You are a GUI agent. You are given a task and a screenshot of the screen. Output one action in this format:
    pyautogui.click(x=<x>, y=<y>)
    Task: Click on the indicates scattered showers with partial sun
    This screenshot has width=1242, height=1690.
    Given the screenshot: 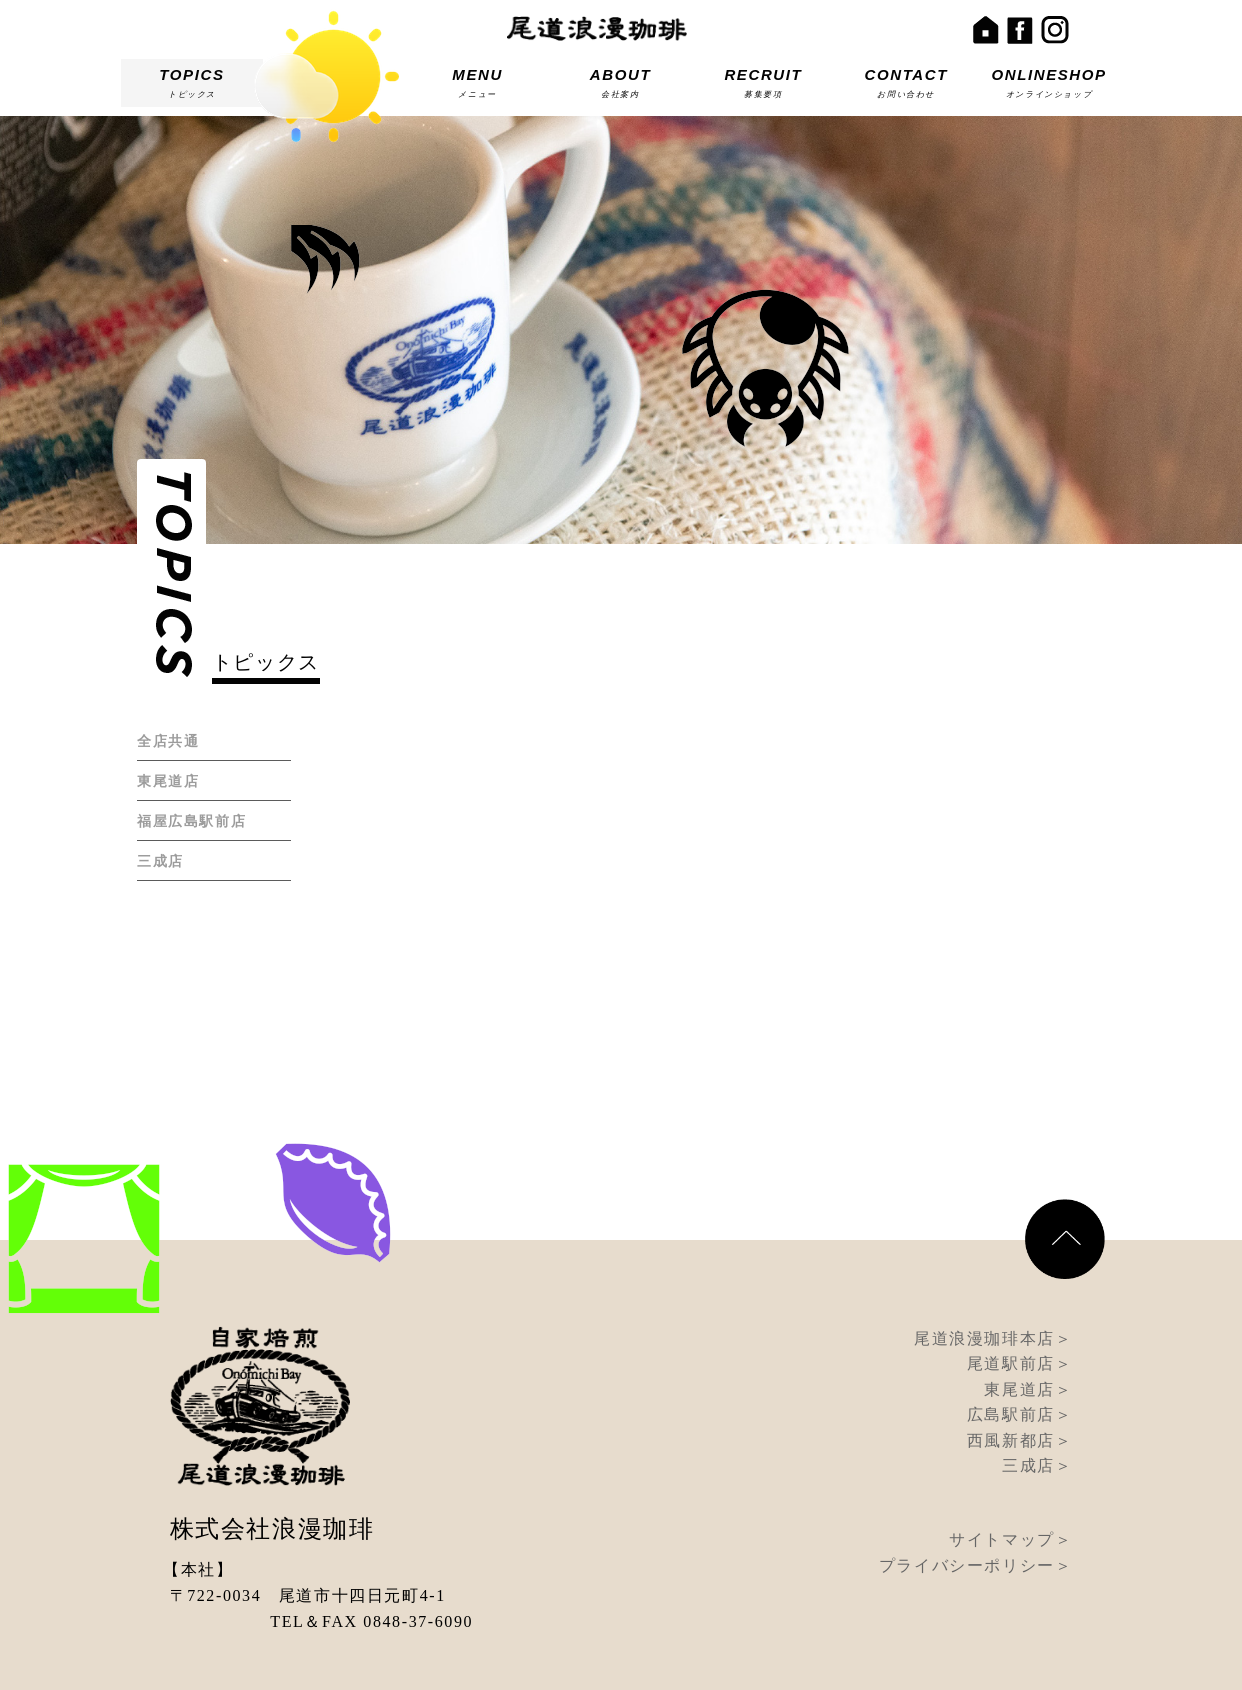 What is the action you would take?
    pyautogui.click(x=326, y=76)
    